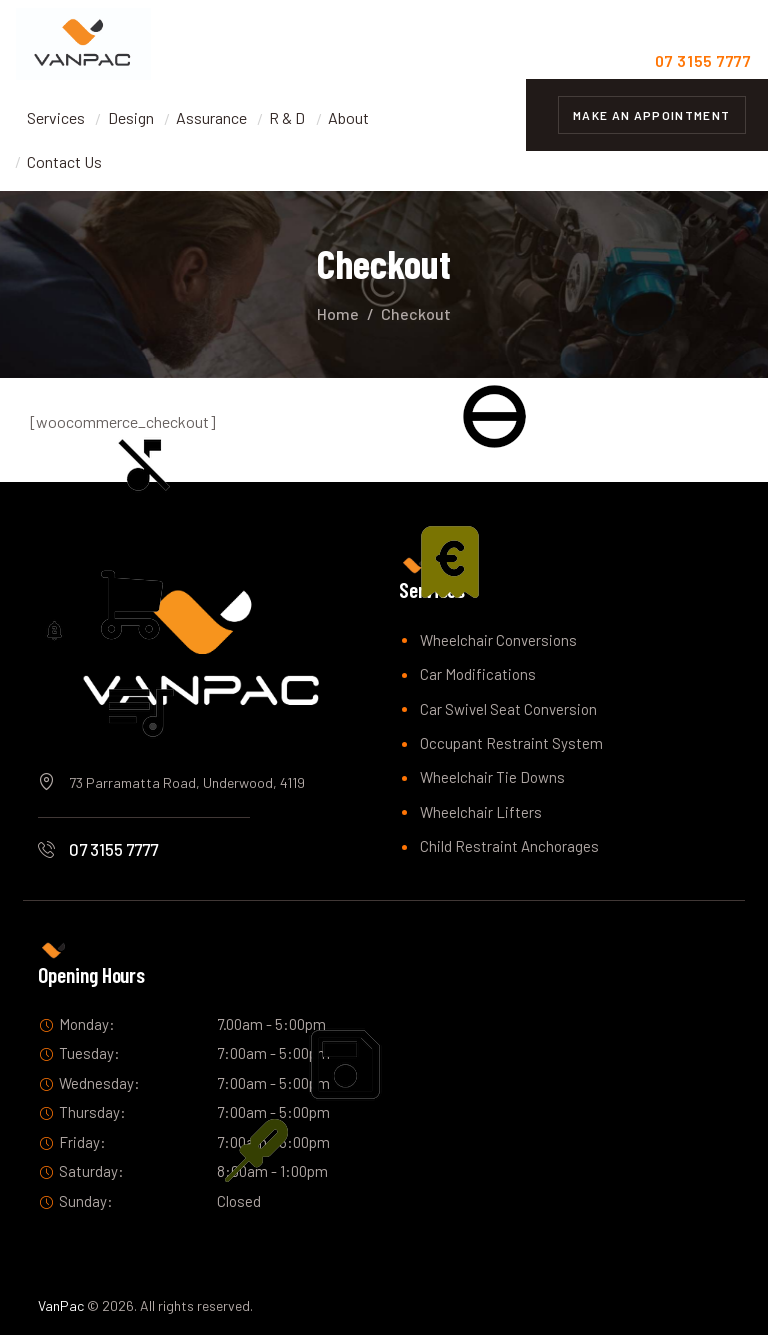  What do you see at coordinates (494, 416) in the screenshot?
I see `select agender identity option` at bounding box center [494, 416].